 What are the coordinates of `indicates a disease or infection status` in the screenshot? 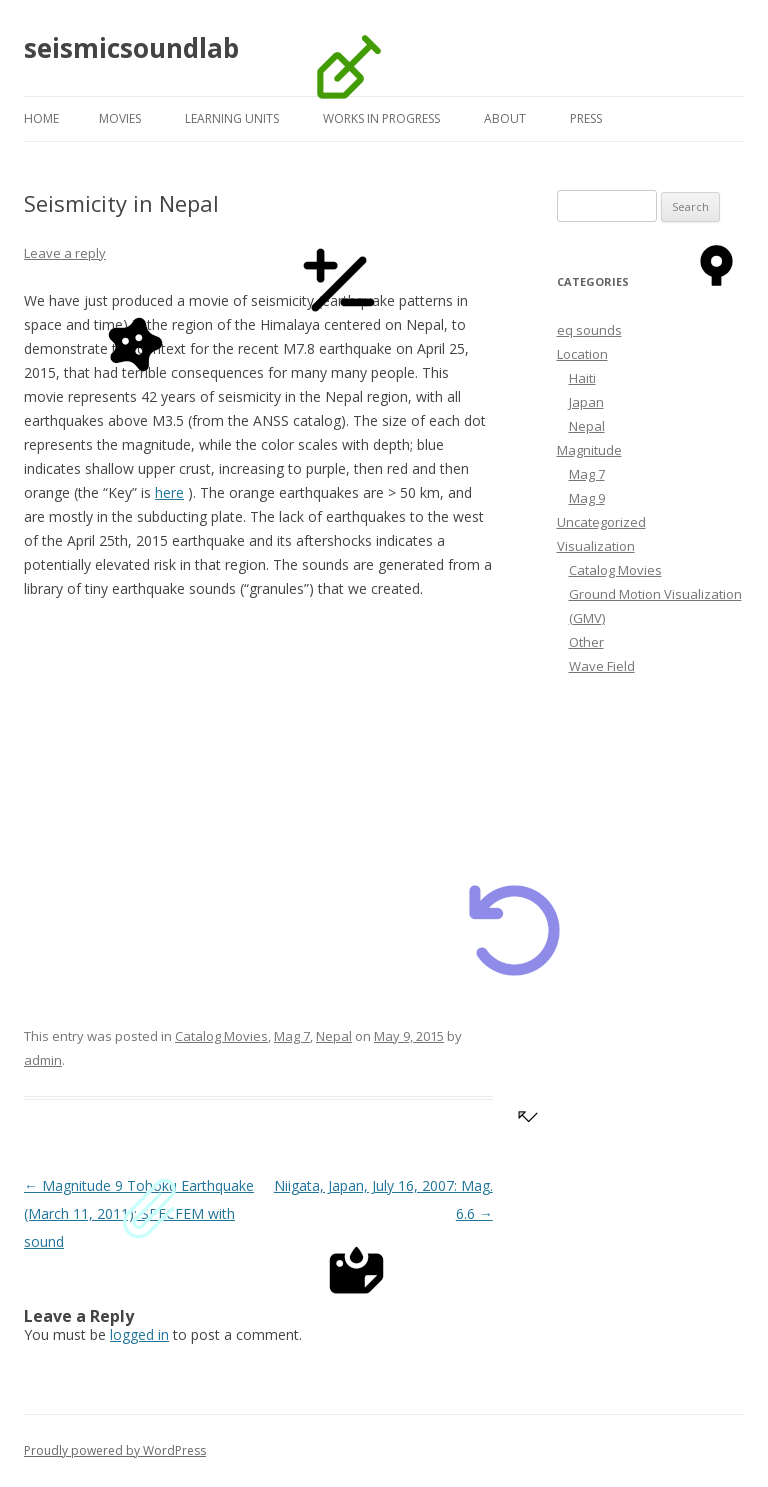 It's located at (135, 344).